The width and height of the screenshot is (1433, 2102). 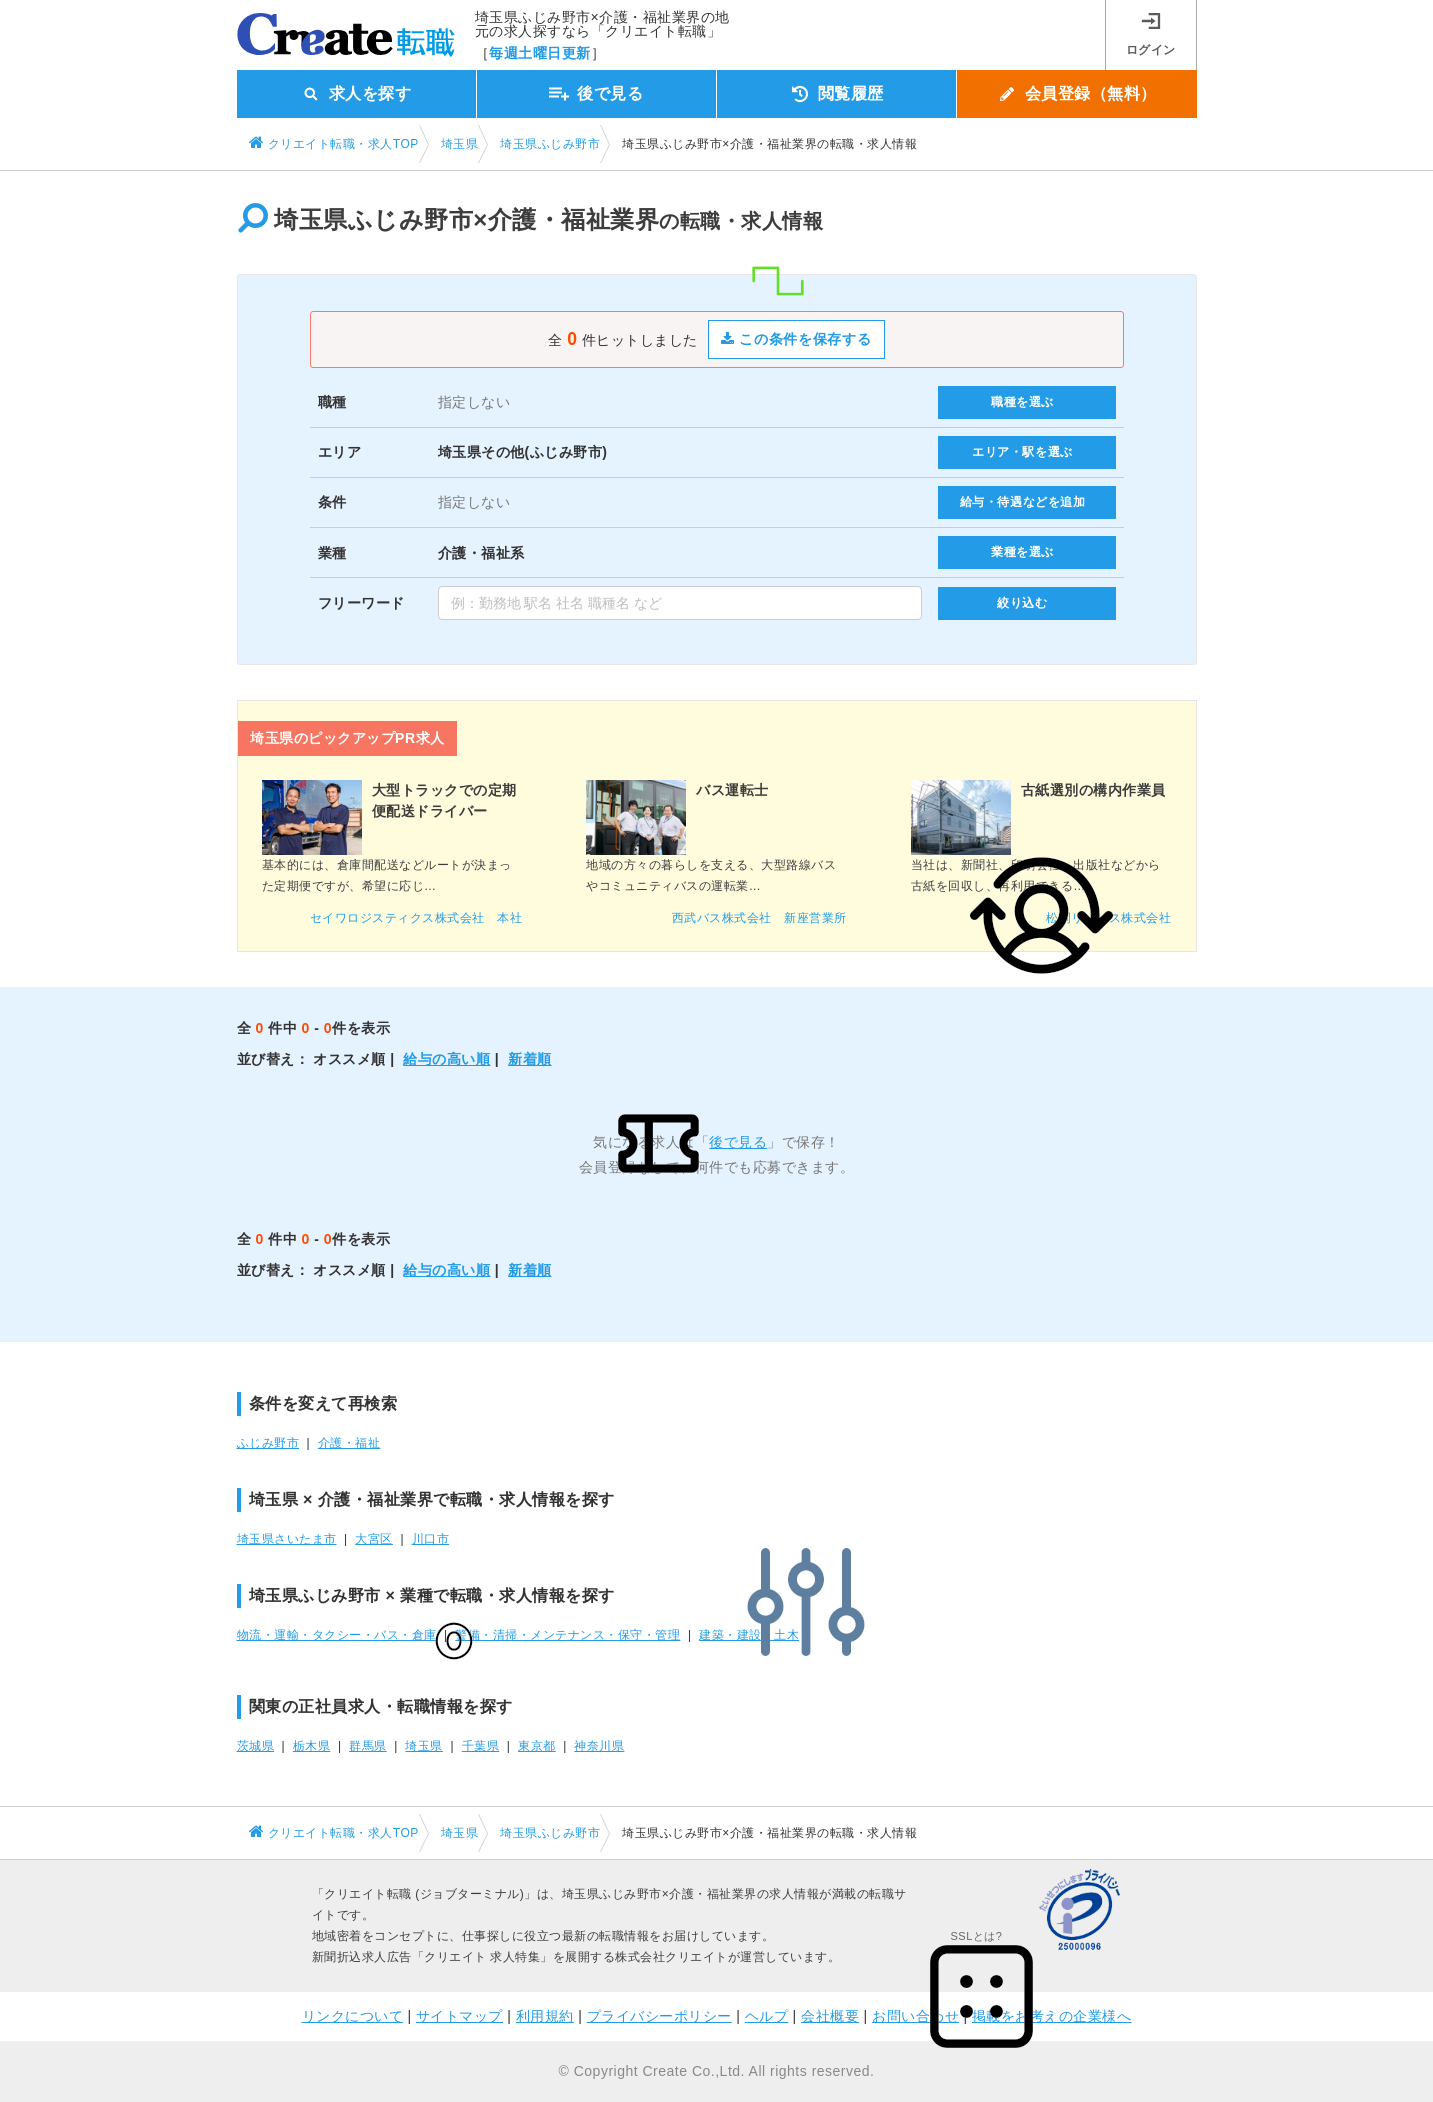 What do you see at coordinates (658, 1143) in the screenshot?
I see `view your tickets or passes` at bounding box center [658, 1143].